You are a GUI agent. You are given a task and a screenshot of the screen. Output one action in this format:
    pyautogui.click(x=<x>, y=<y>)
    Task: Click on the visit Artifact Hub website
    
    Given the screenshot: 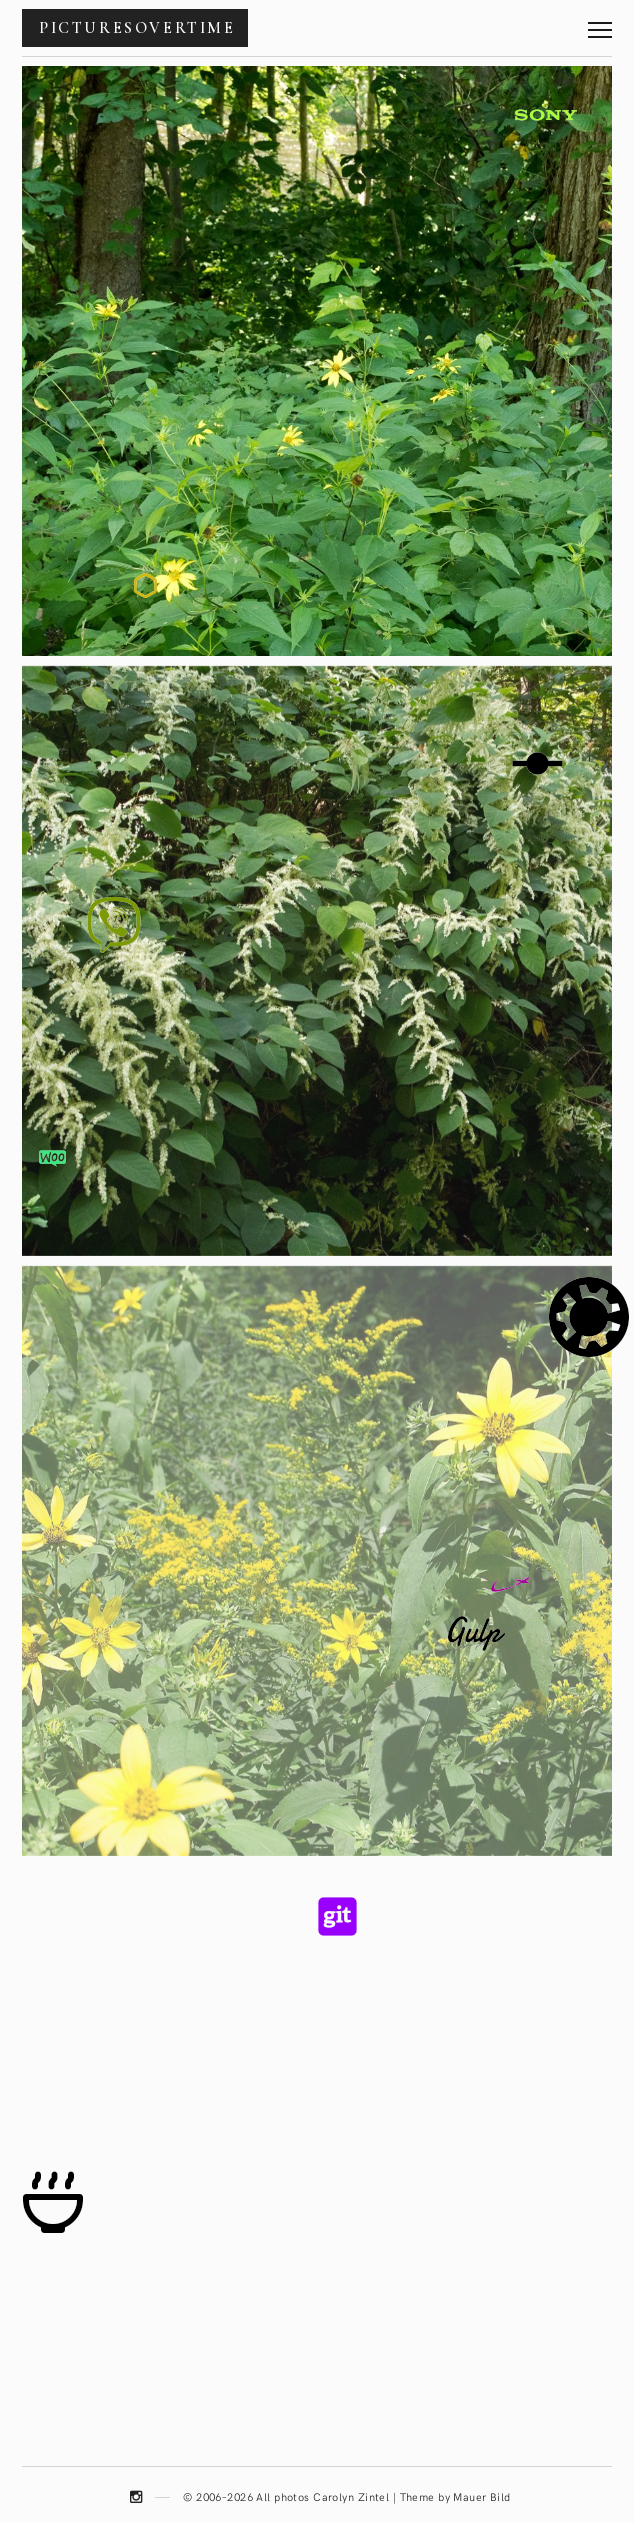 What is the action you would take?
    pyautogui.click(x=145, y=585)
    